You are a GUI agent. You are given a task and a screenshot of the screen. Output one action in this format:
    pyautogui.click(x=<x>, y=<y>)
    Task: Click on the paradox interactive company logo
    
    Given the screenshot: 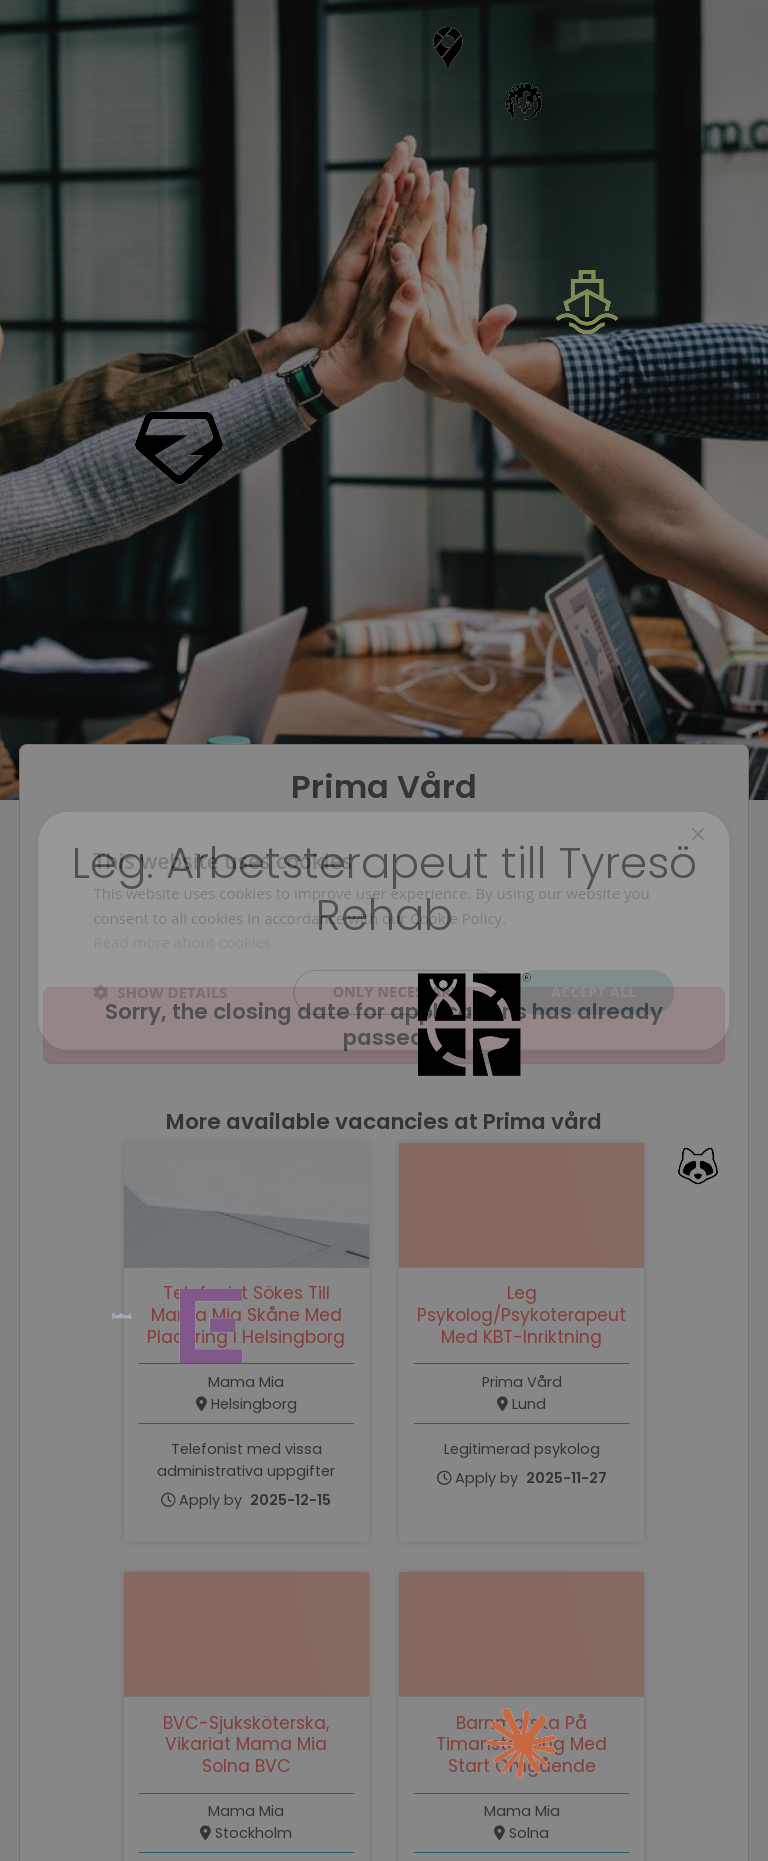 What is the action you would take?
    pyautogui.click(x=523, y=101)
    